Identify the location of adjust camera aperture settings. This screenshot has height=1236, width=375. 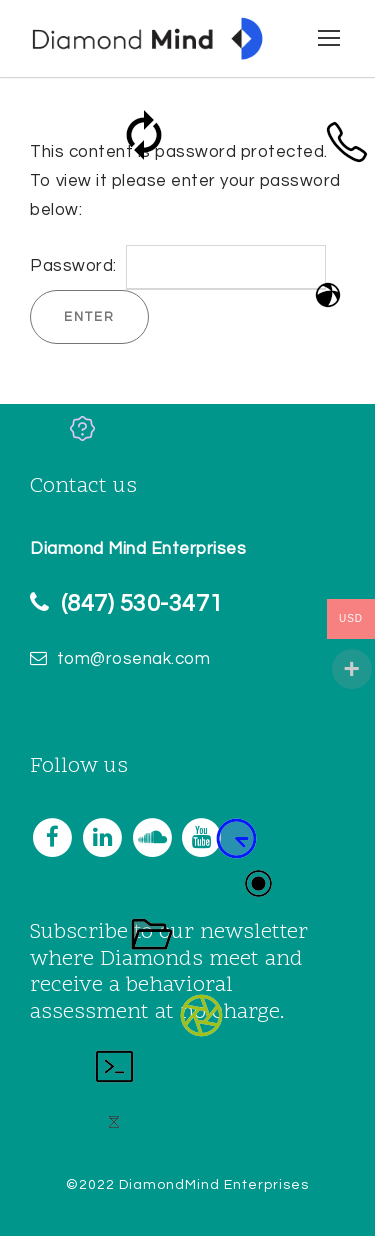
(201, 1015).